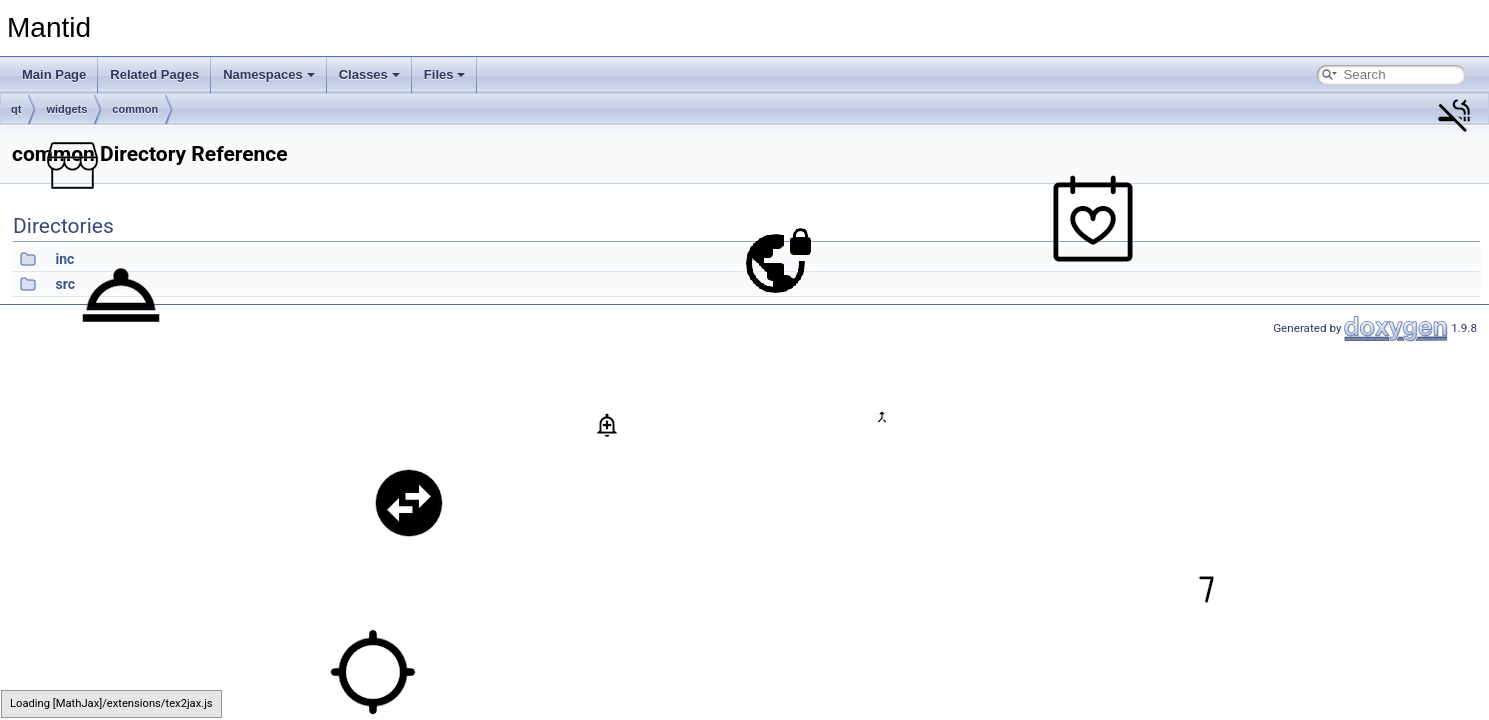 This screenshot has height=720, width=1489. I want to click on access the marketplace or shop, so click(72, 165).